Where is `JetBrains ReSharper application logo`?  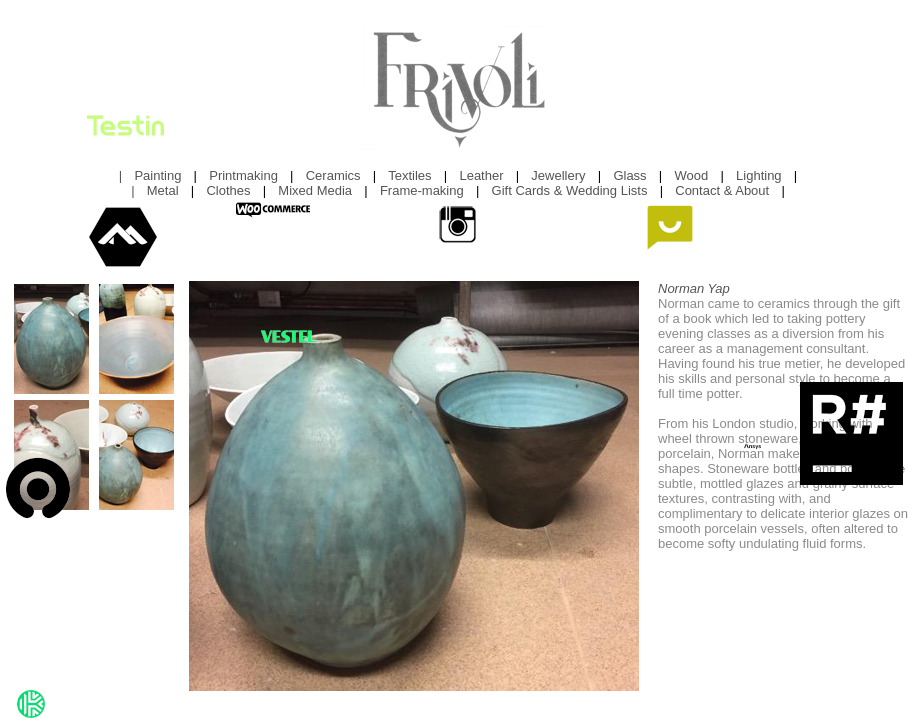 JetBrains ReSharper application logo is located at coordinates (851, 433).